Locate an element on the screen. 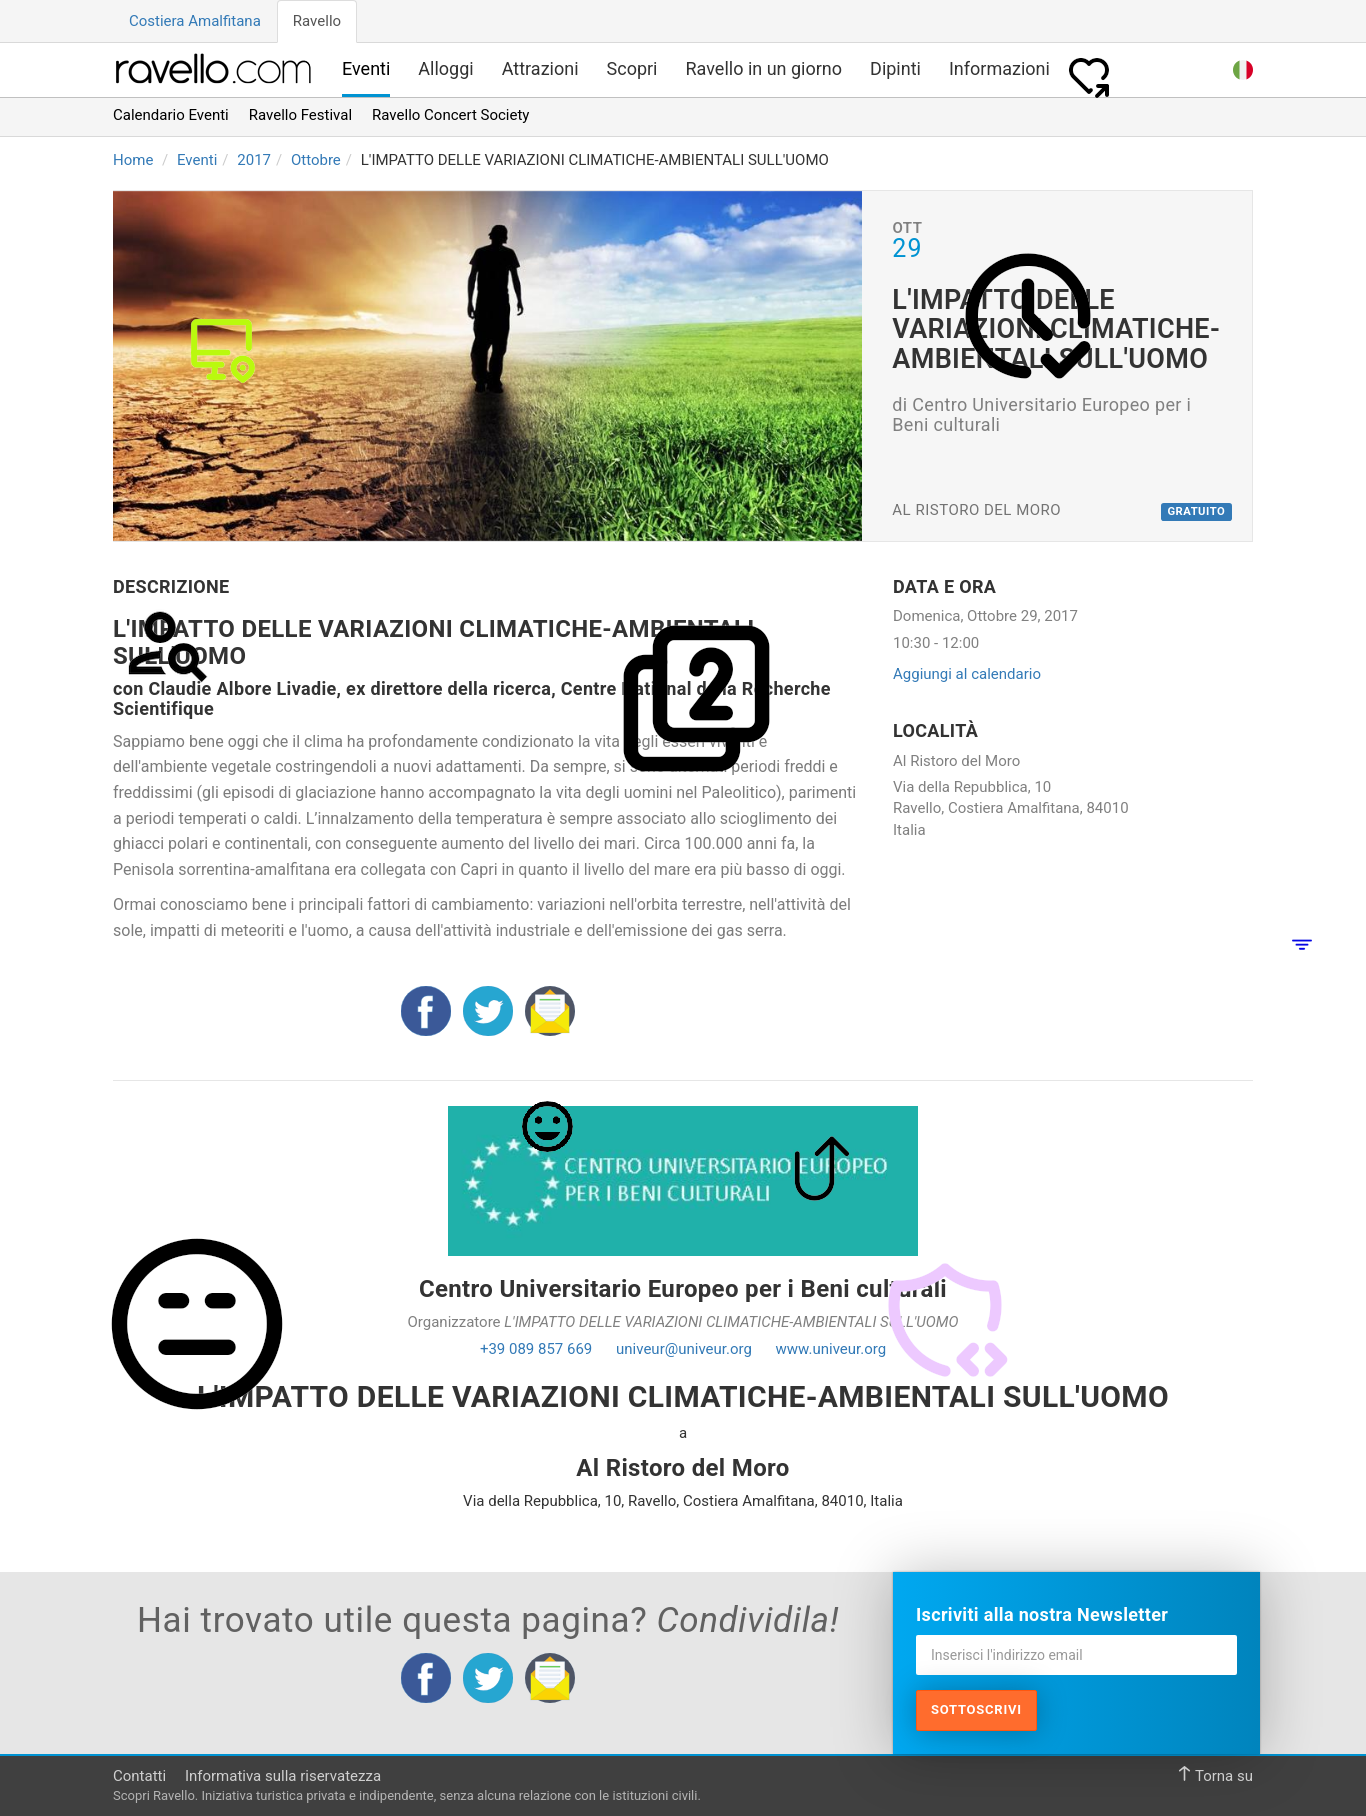 The image size is (1366, 1816). share a liked or favorited item is located at coordinates (1089, 76).